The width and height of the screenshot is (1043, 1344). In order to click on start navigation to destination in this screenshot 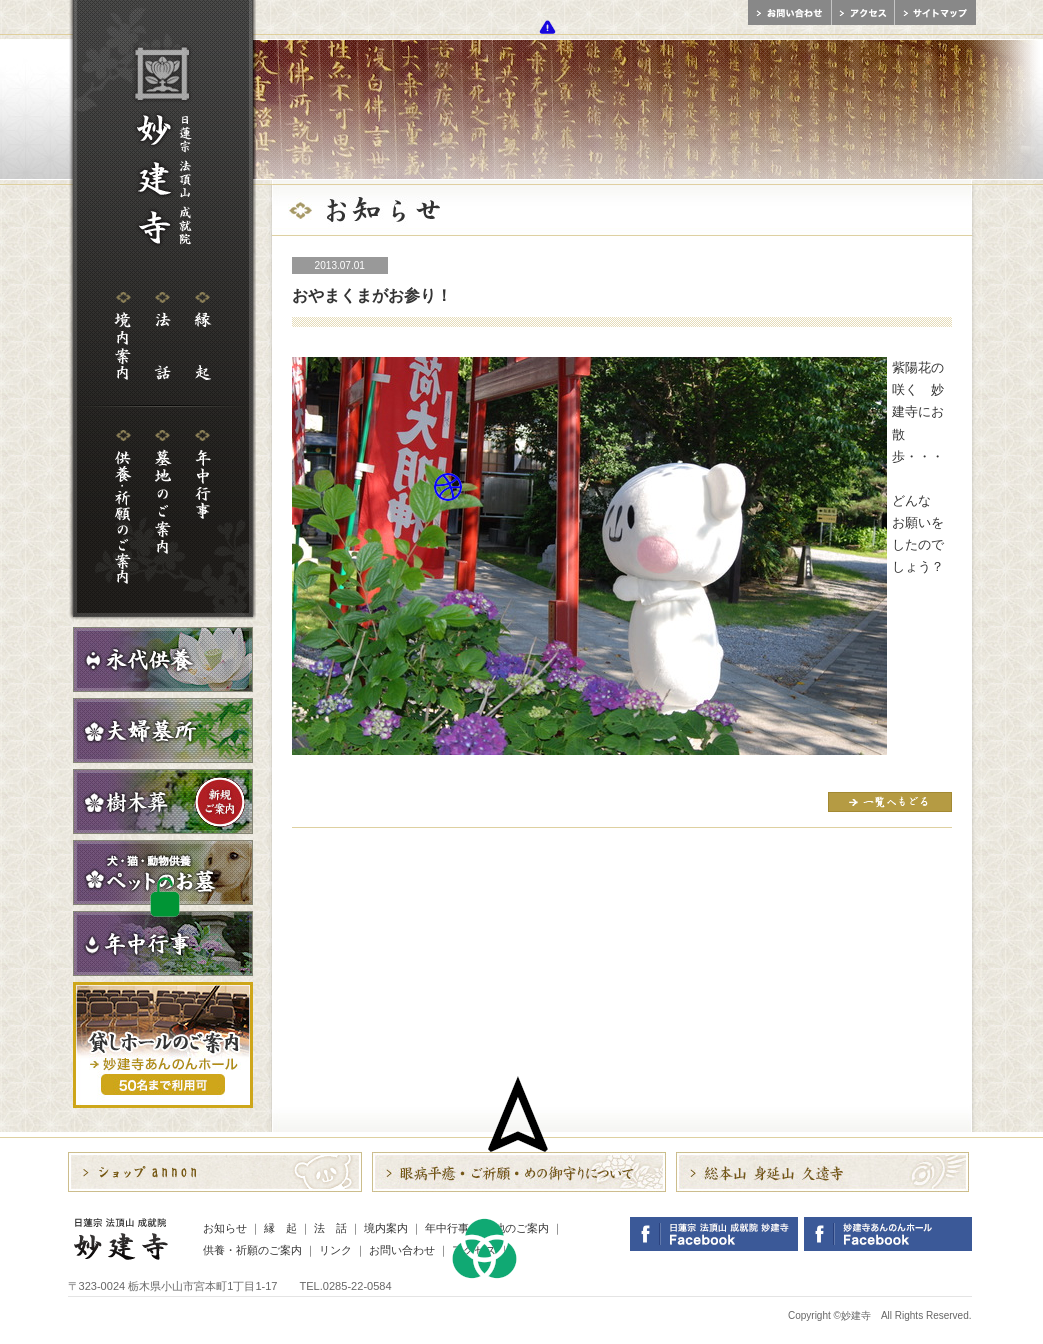, I will do `click(518, 1116)`.